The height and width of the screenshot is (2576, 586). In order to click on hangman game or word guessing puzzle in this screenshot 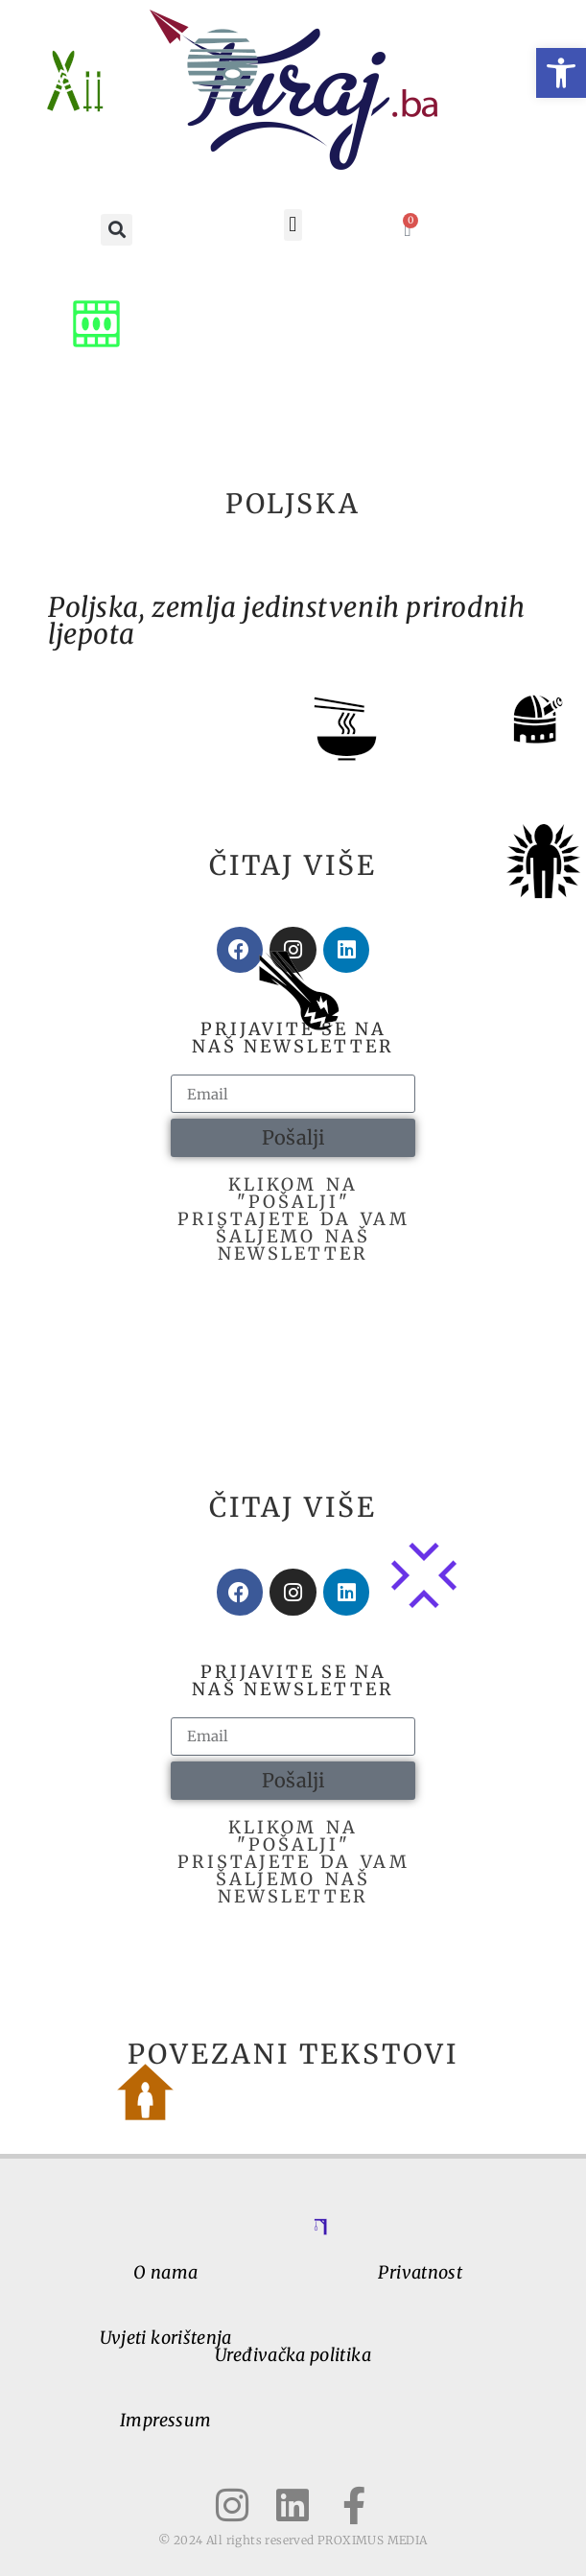, I will do `click(320, 2227)`.